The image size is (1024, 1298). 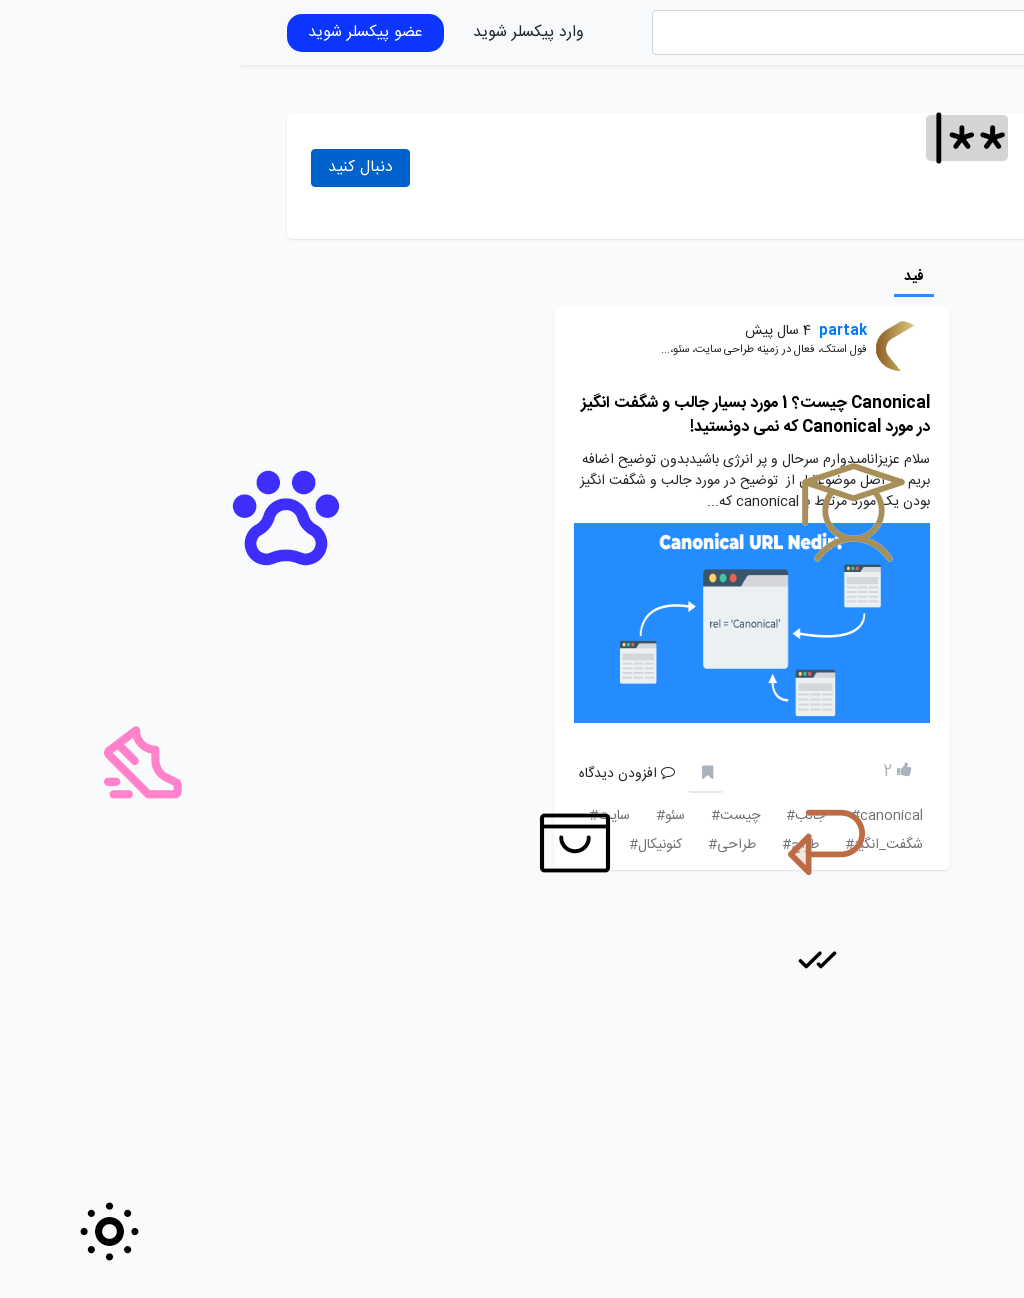 I want to click on access pet-related features or settings, so click(x=286, y=516).